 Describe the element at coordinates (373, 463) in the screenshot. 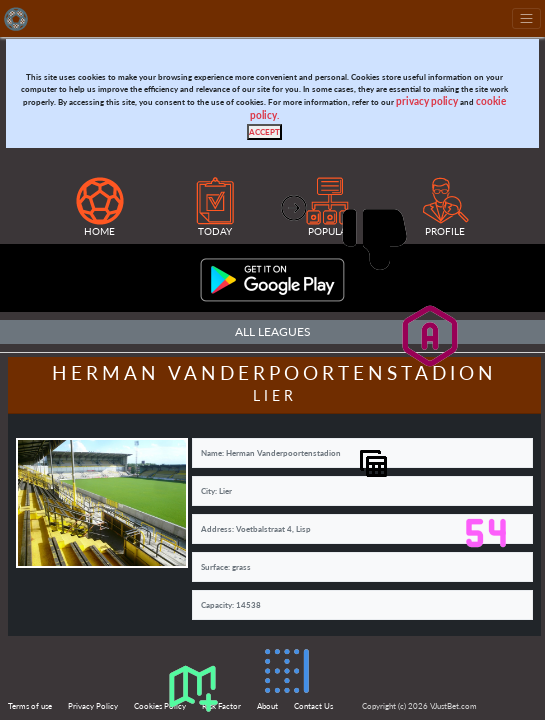

I see `switch to table or grid view` at that location.